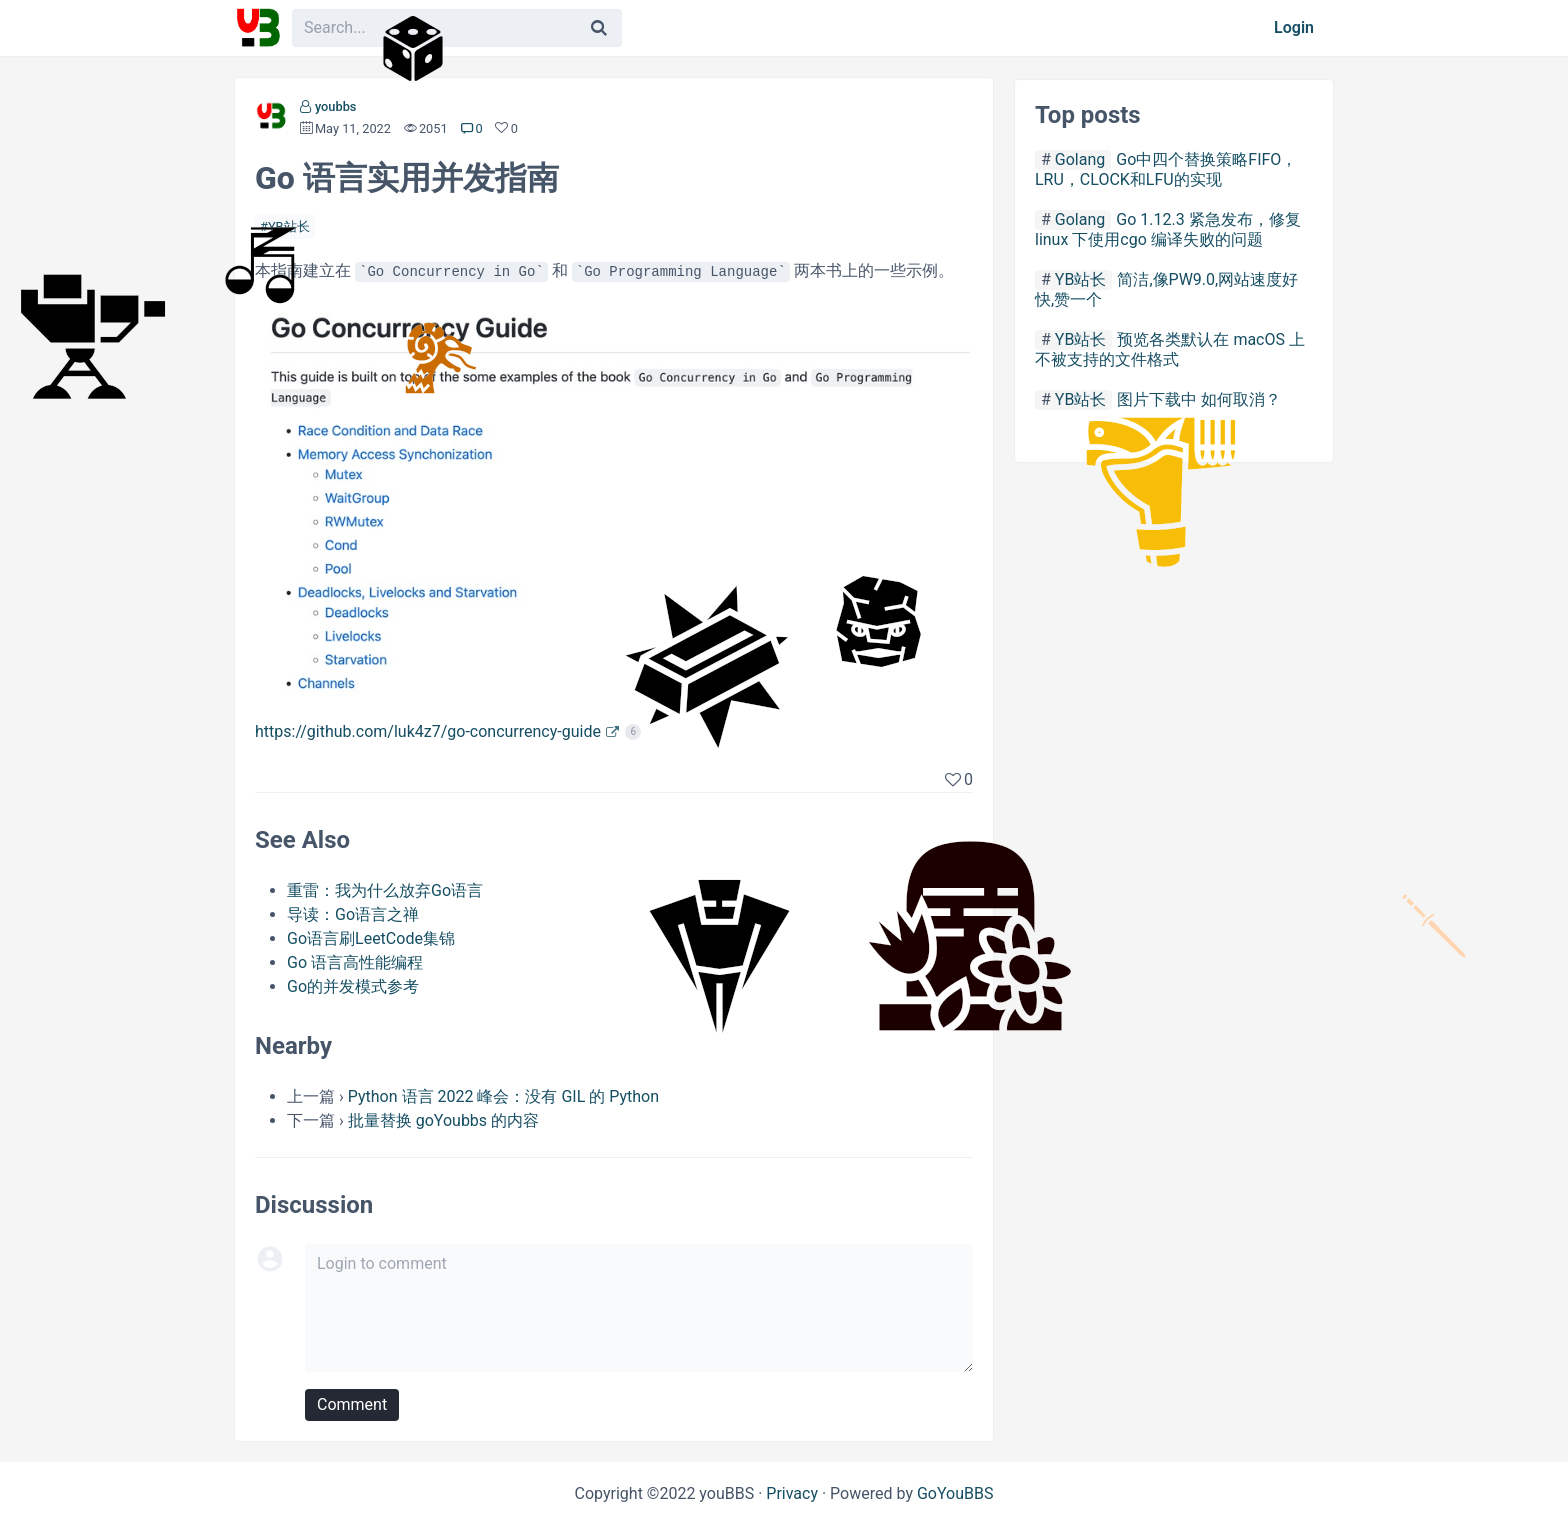 This screenshot has width=1568, height=1526. I want to click on equip or access holster item in game inventory, so click(1162, 493).